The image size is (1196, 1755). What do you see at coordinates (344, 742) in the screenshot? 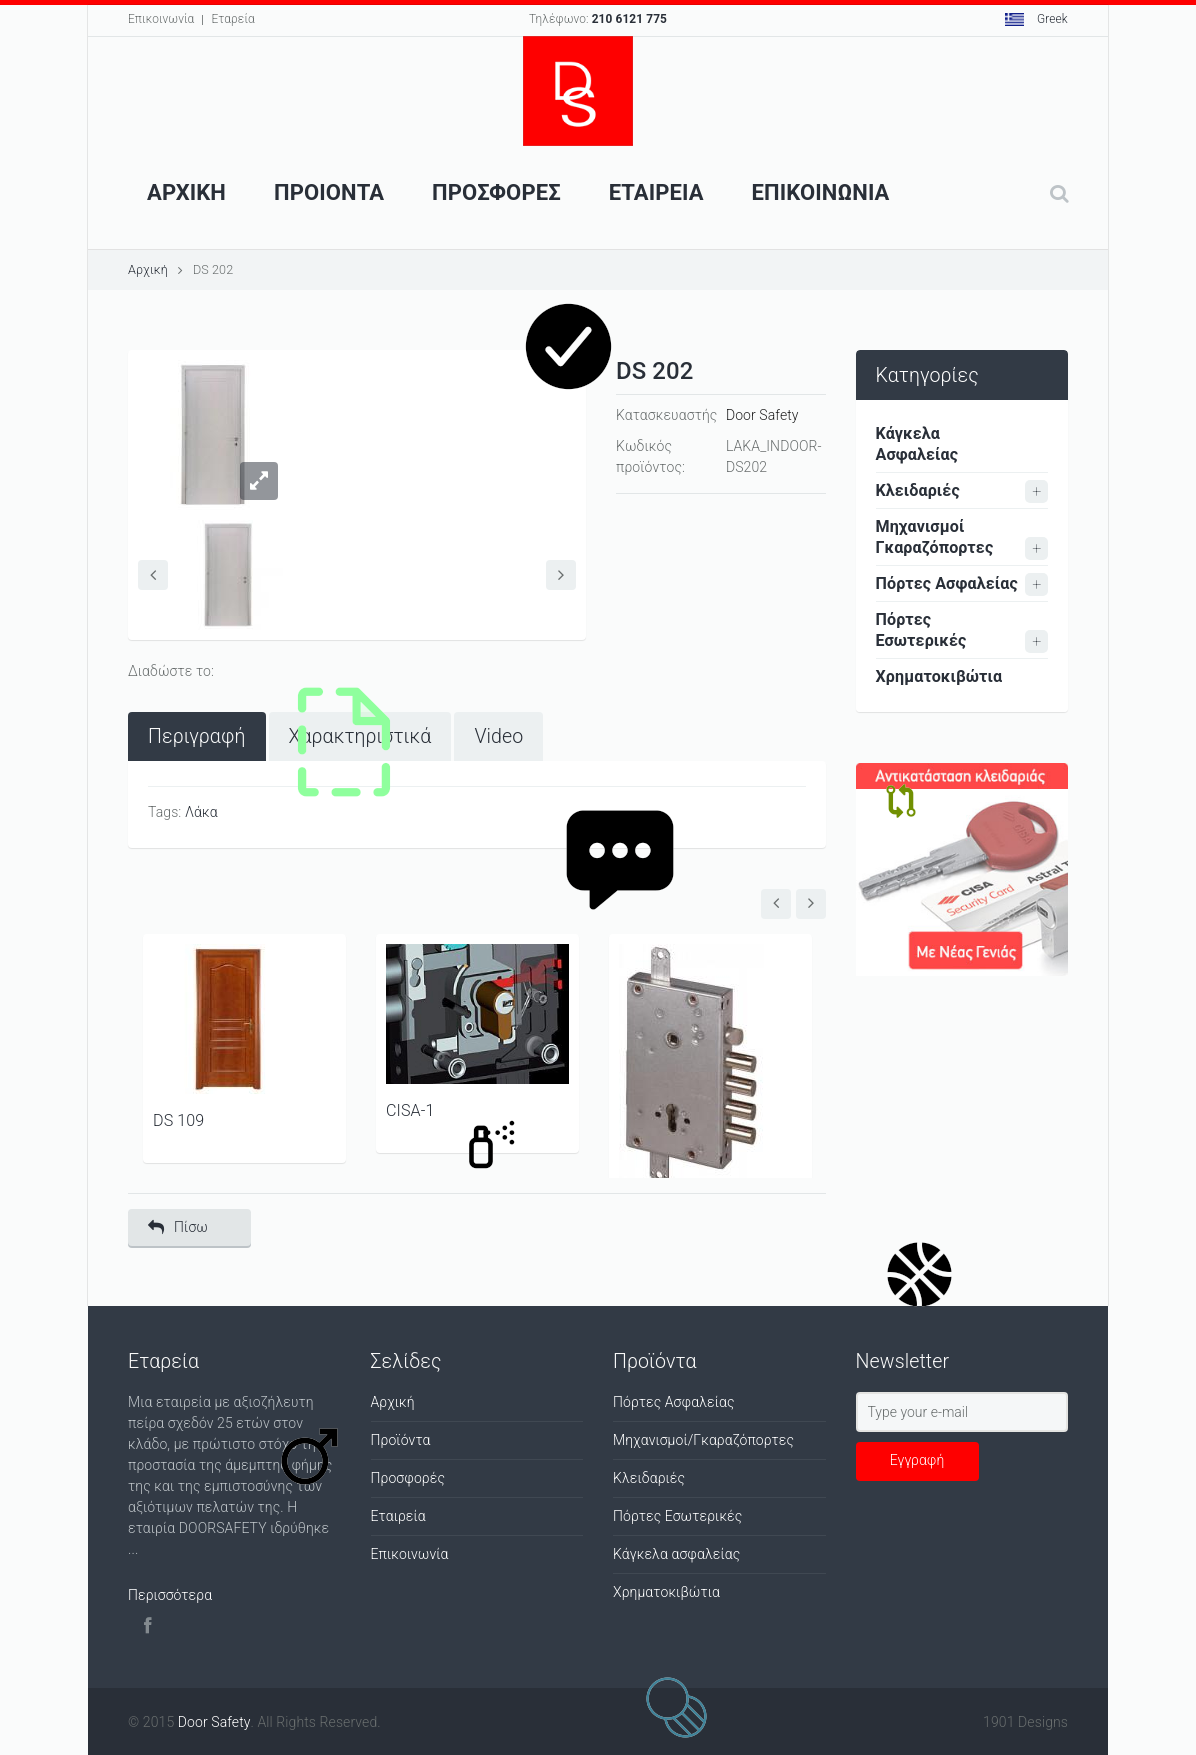
I see `indicates a draft or incomplete file` at bounding box center [344, 742].